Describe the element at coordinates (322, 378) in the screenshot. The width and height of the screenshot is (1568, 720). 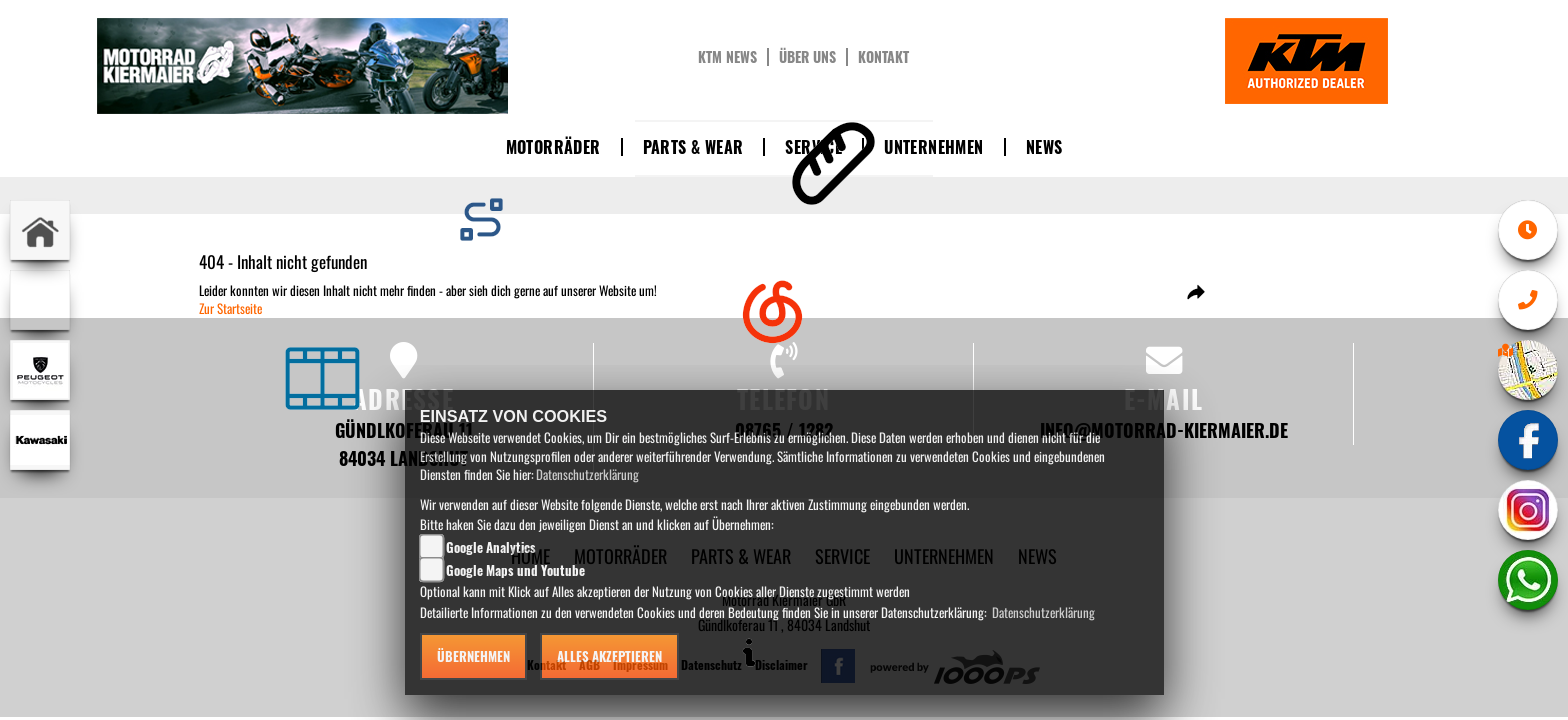
I see `view video or film content` at that location.